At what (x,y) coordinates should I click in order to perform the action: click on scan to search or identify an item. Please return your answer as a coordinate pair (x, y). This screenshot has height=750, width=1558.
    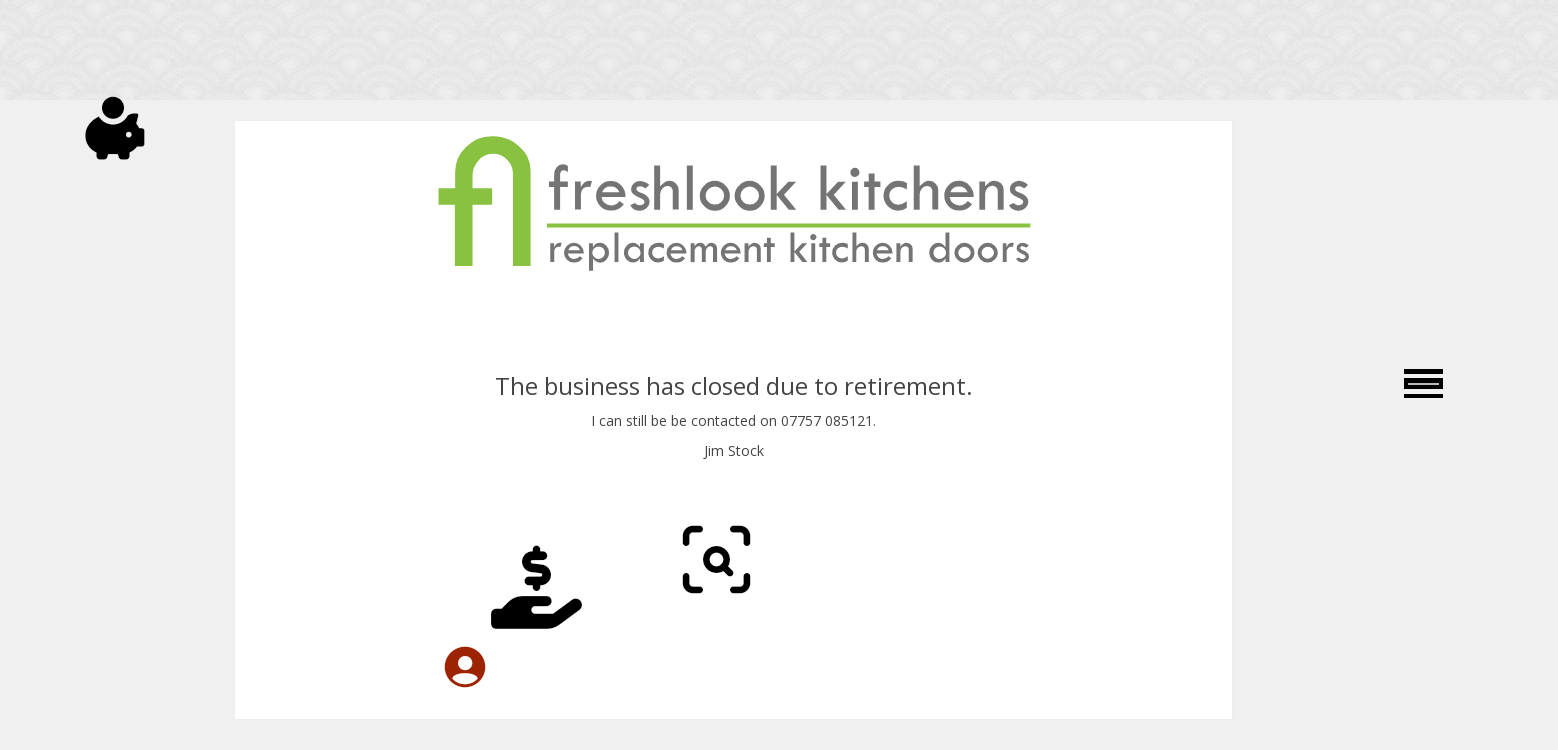
    Looking at the image, I should click on (716, 559).